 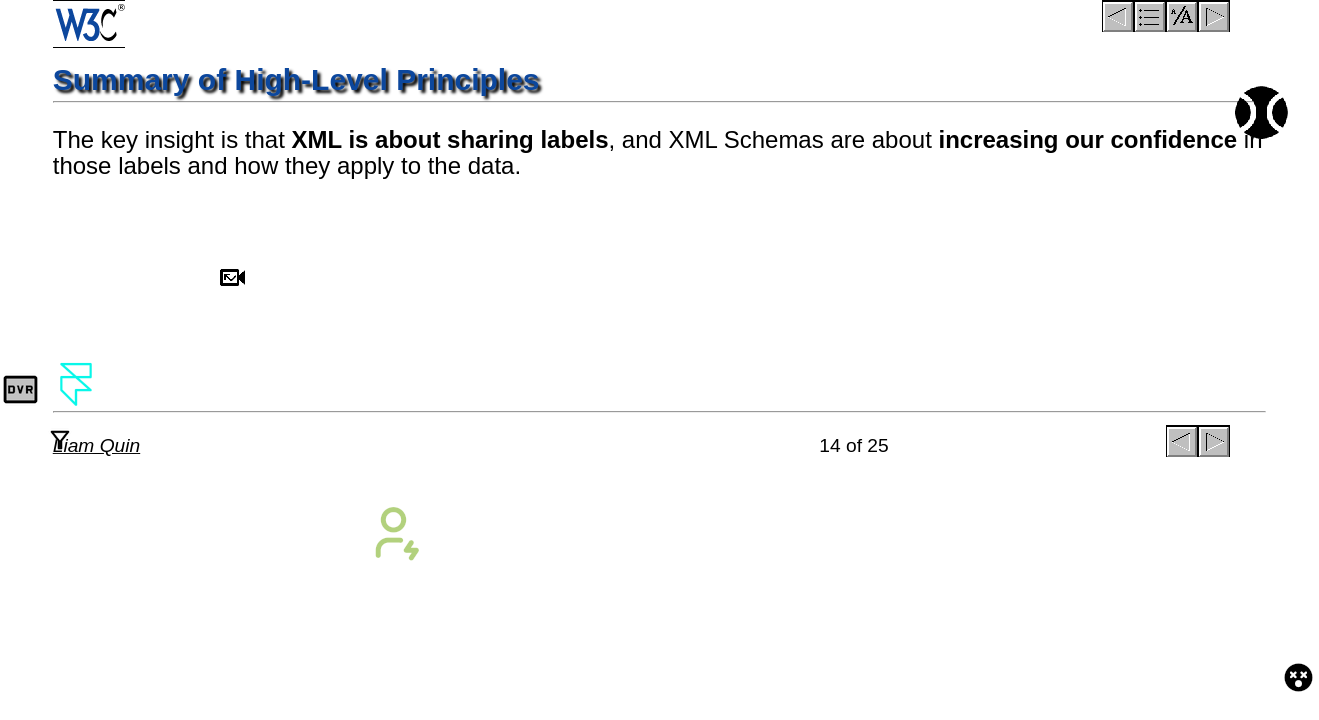 I want to click on open framer app, so click(x=76, y=382).